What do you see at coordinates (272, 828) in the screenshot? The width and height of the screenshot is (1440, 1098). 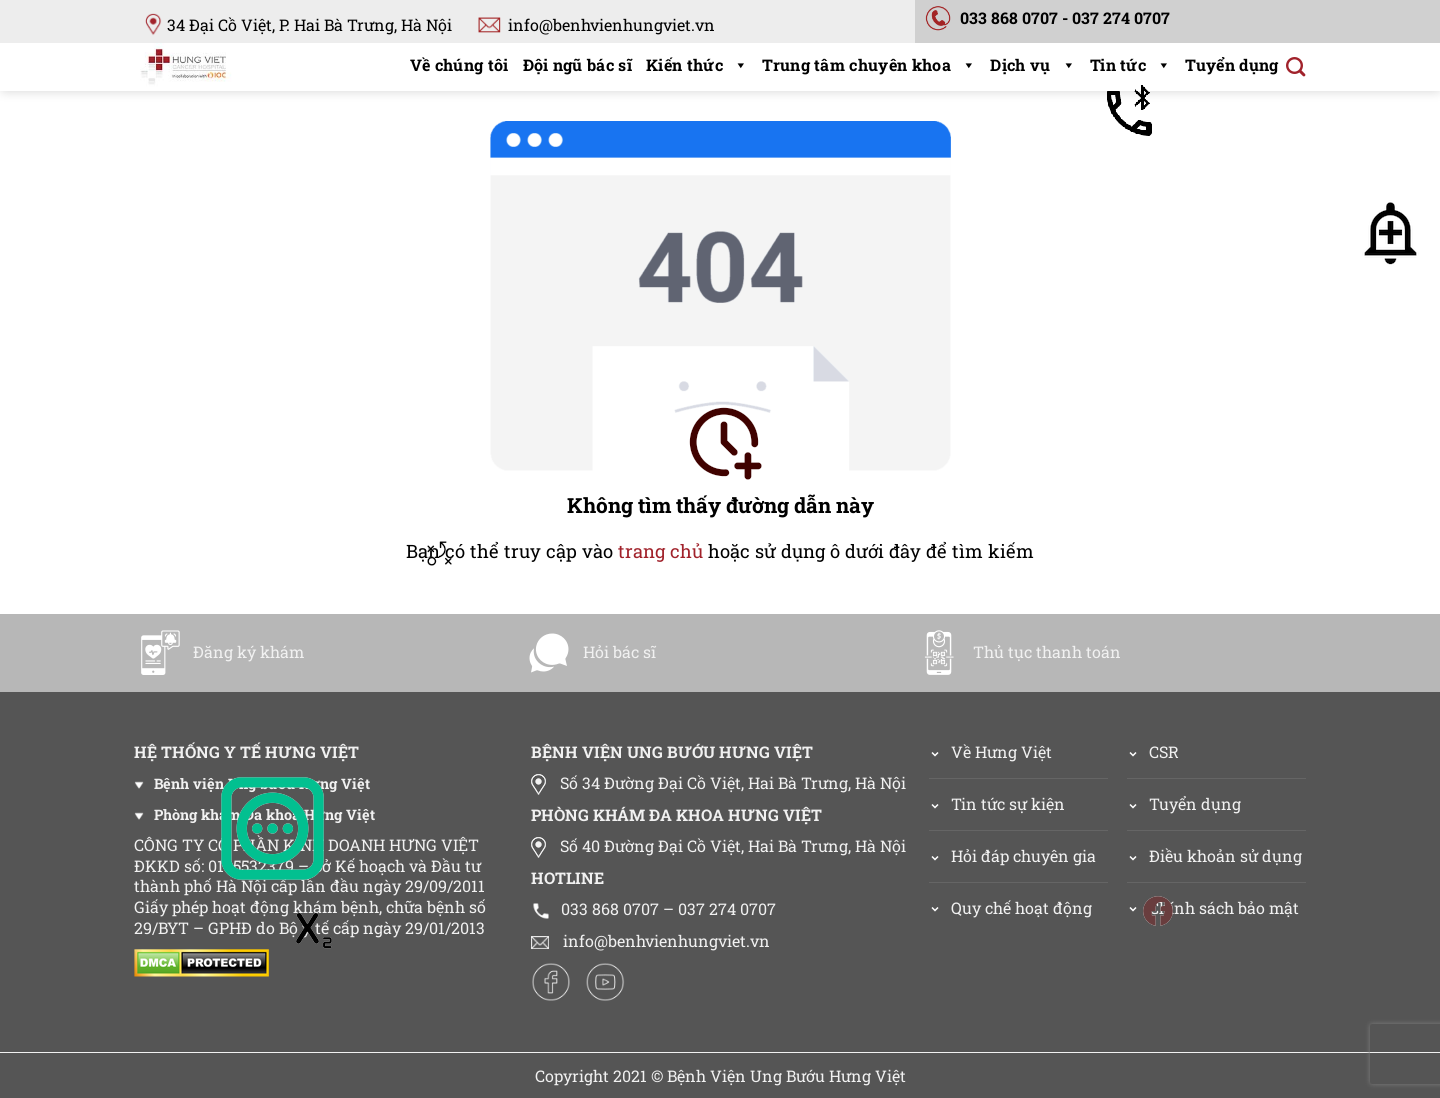 I see `tumble dry on medium heat setting` at bounding box center [272, 828].